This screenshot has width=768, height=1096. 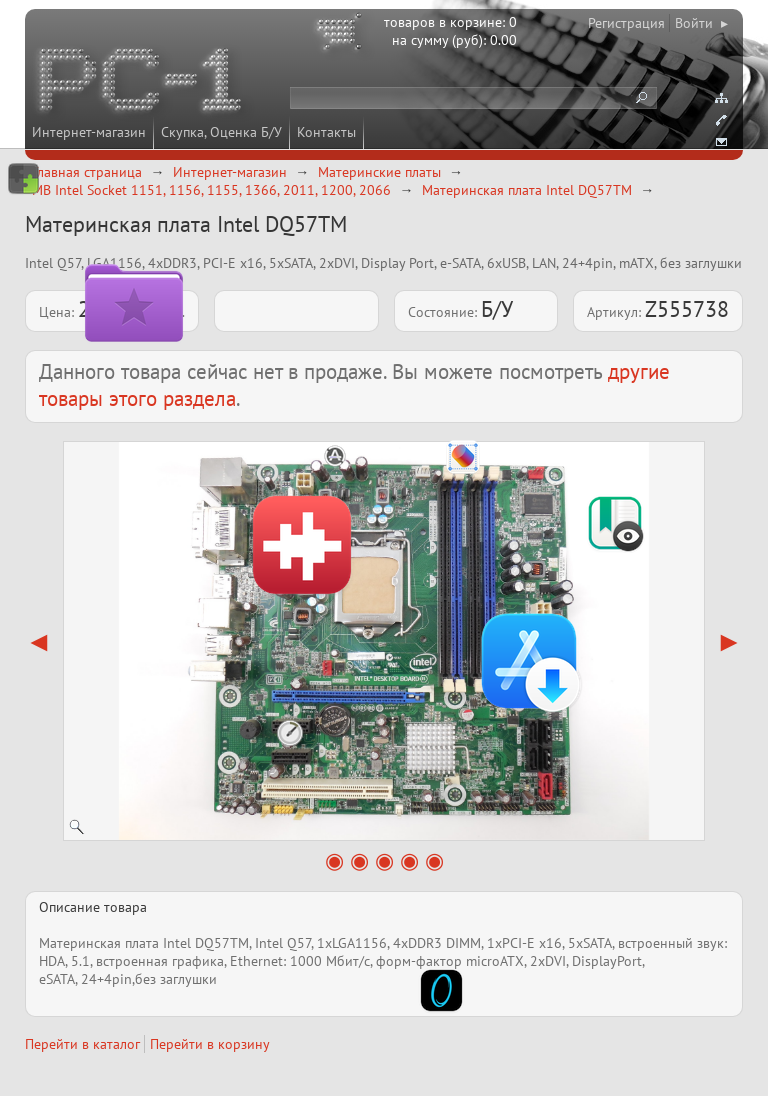 What do you see at coordinates (134, 303) in the screenshot?
I see `open your bookmarked or favorite files folder` at bounding box center [134, 303].